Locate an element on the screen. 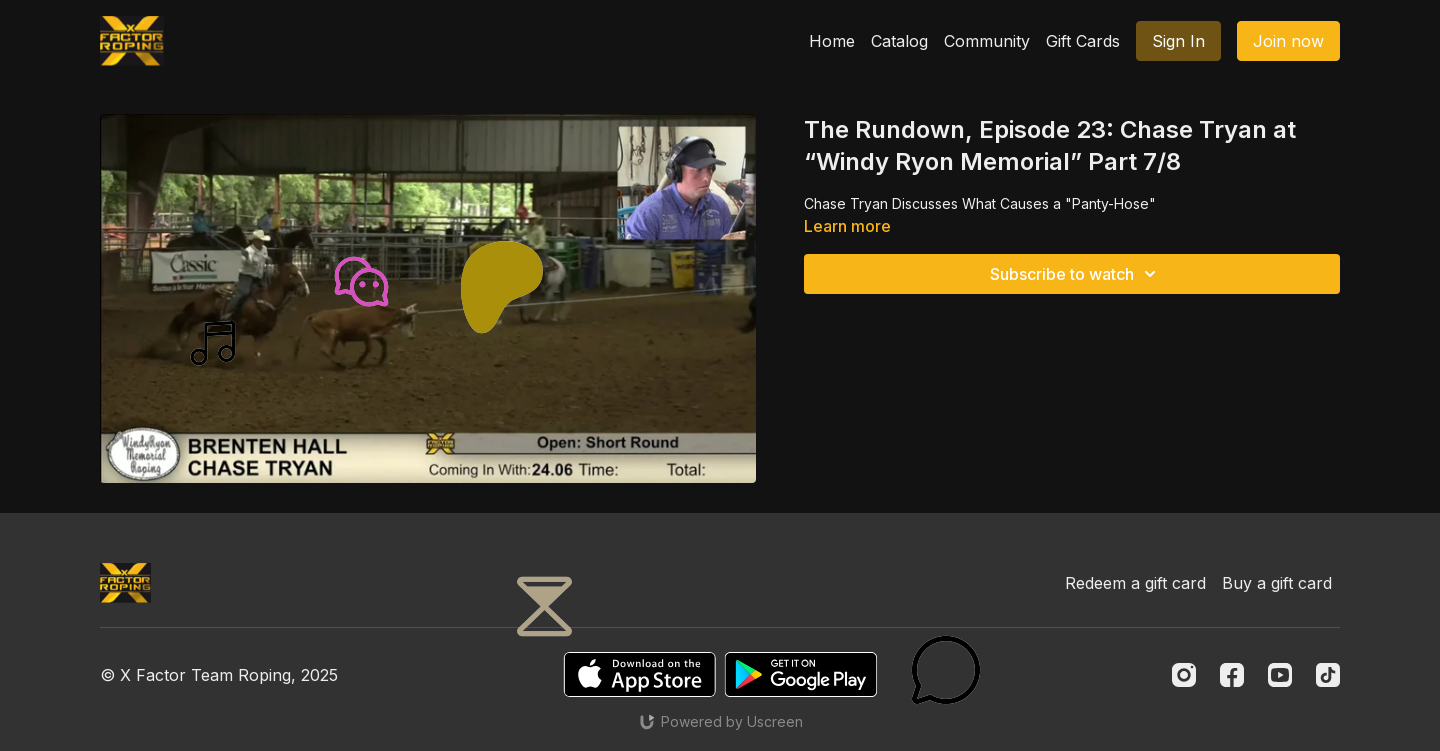  indicates high time remaining is located at coordinates (544, 606).